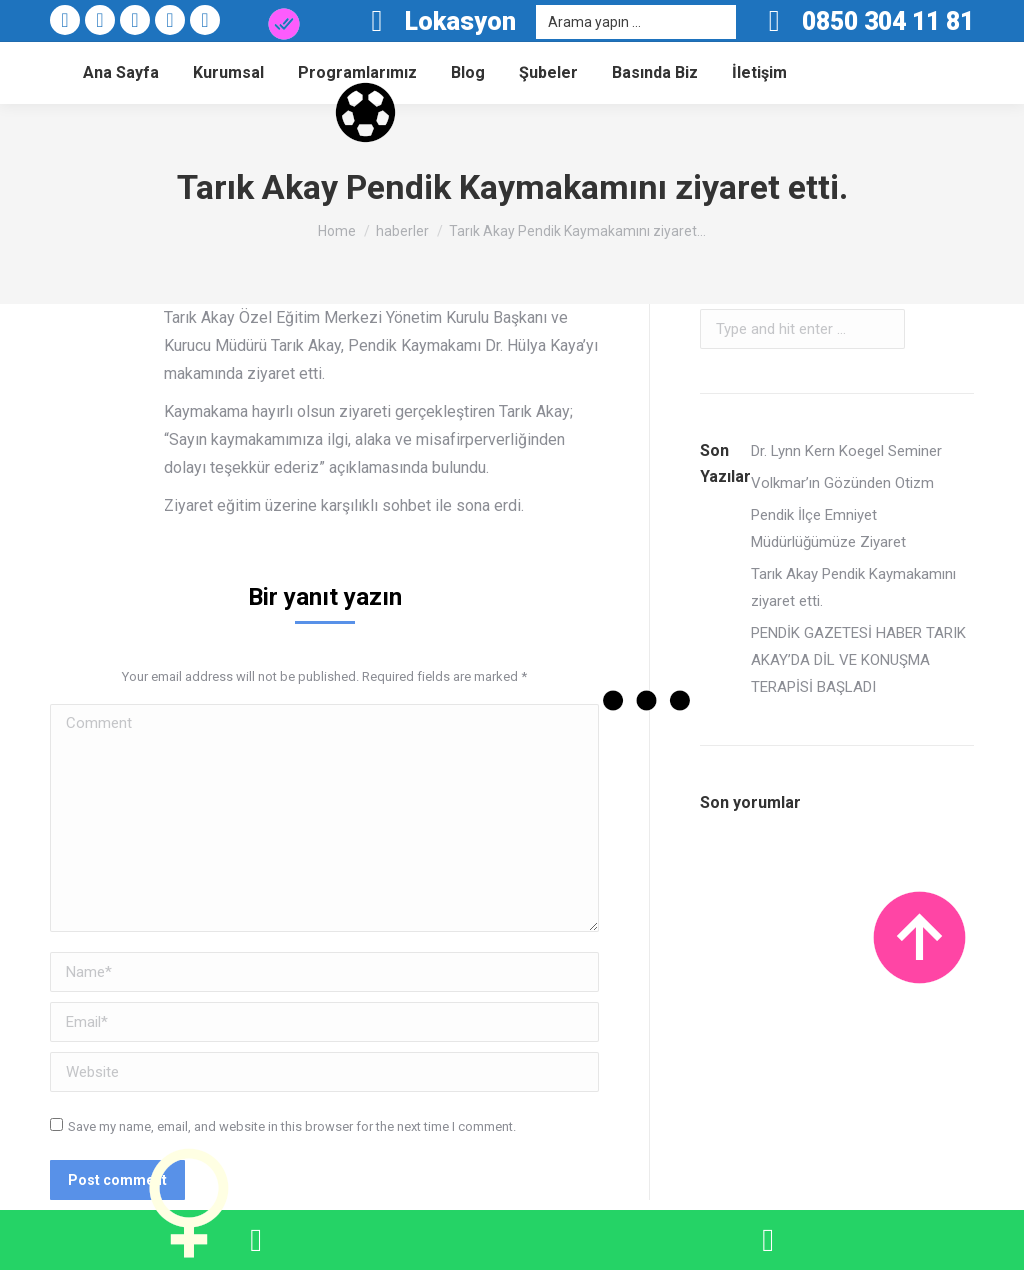 The height and width of the screenshot is (1270, 1024). Describe the element at coordinates (365, 112) in the screenshot. I see `access football or soccer content` at that location.